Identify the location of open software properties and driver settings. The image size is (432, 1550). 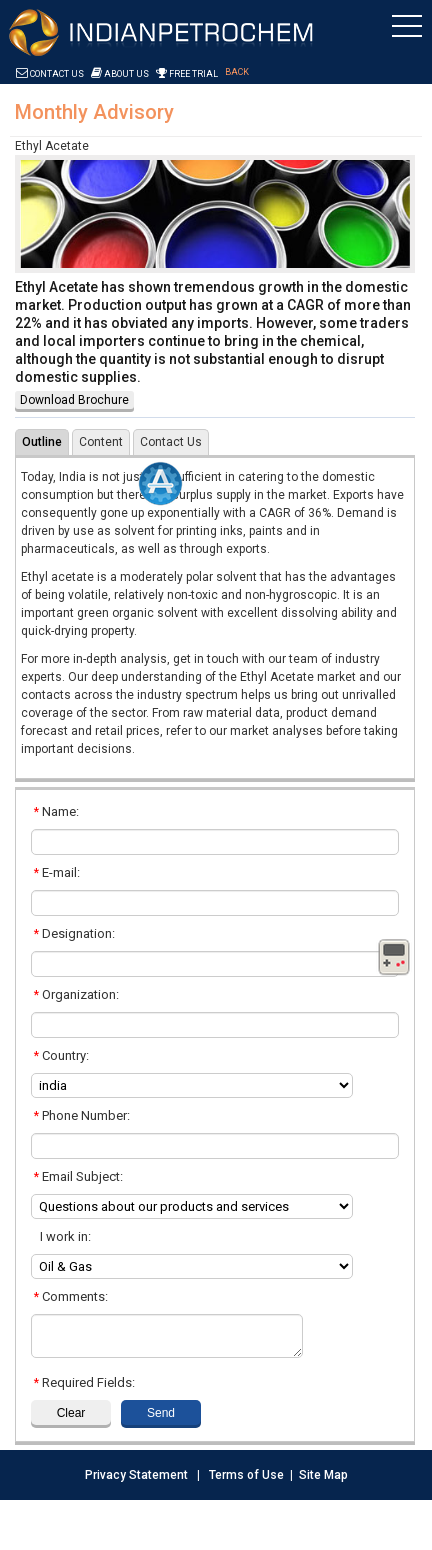
(160, 483).